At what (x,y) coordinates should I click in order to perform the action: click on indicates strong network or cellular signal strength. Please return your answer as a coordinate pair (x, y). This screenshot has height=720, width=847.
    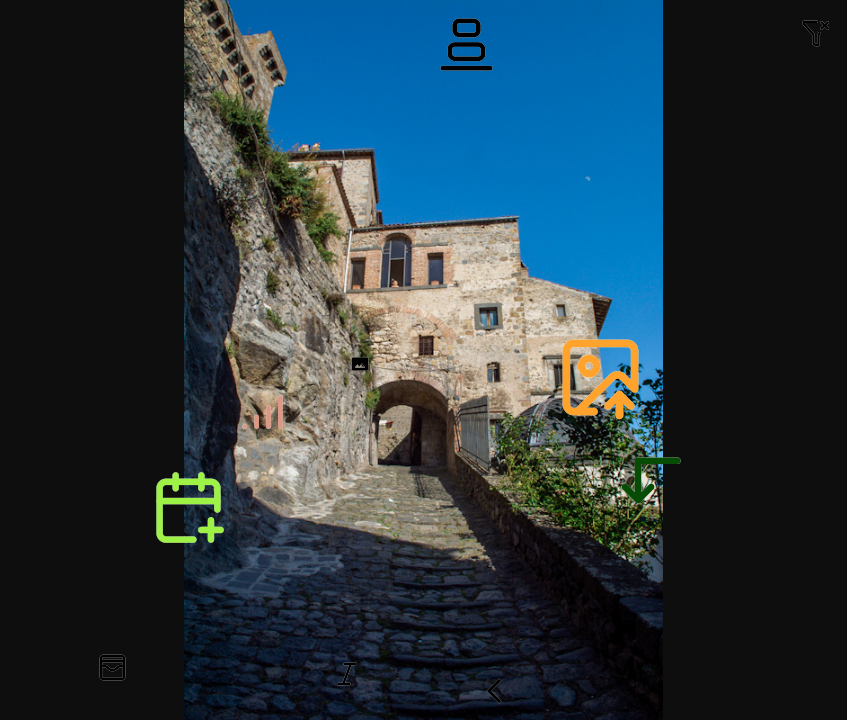
    Looking at the image, I should click on (268, 407).